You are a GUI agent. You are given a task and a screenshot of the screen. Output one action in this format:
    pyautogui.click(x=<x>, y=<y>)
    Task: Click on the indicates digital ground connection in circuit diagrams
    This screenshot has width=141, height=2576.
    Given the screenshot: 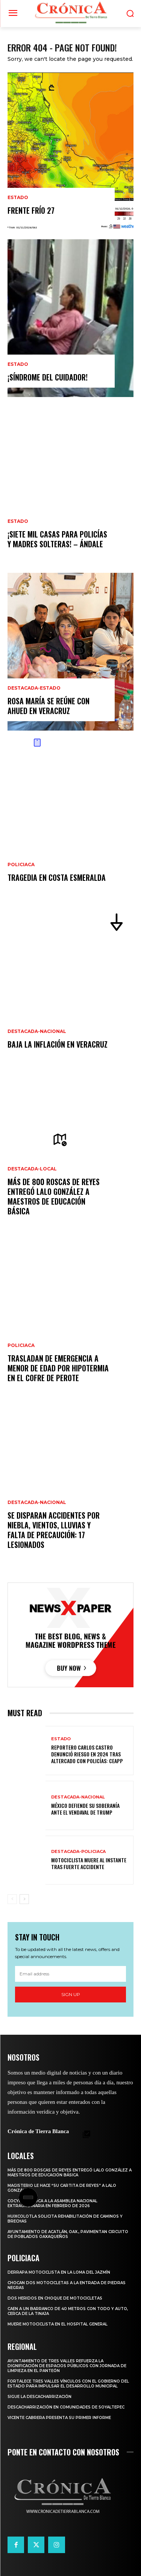 What is the action you would take?
    pyautogui.click(x=117, y=922)
    